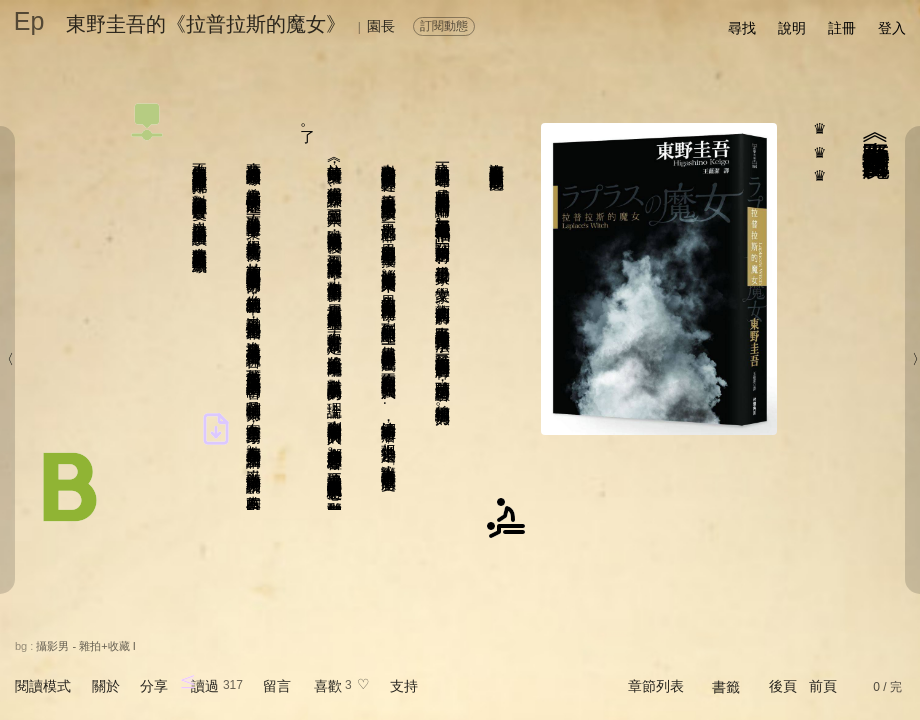  What do you see at coordinates (70, 487) in the screenshot?
I see `apply bold formatting to selected text` at bounding box center [70, 487].